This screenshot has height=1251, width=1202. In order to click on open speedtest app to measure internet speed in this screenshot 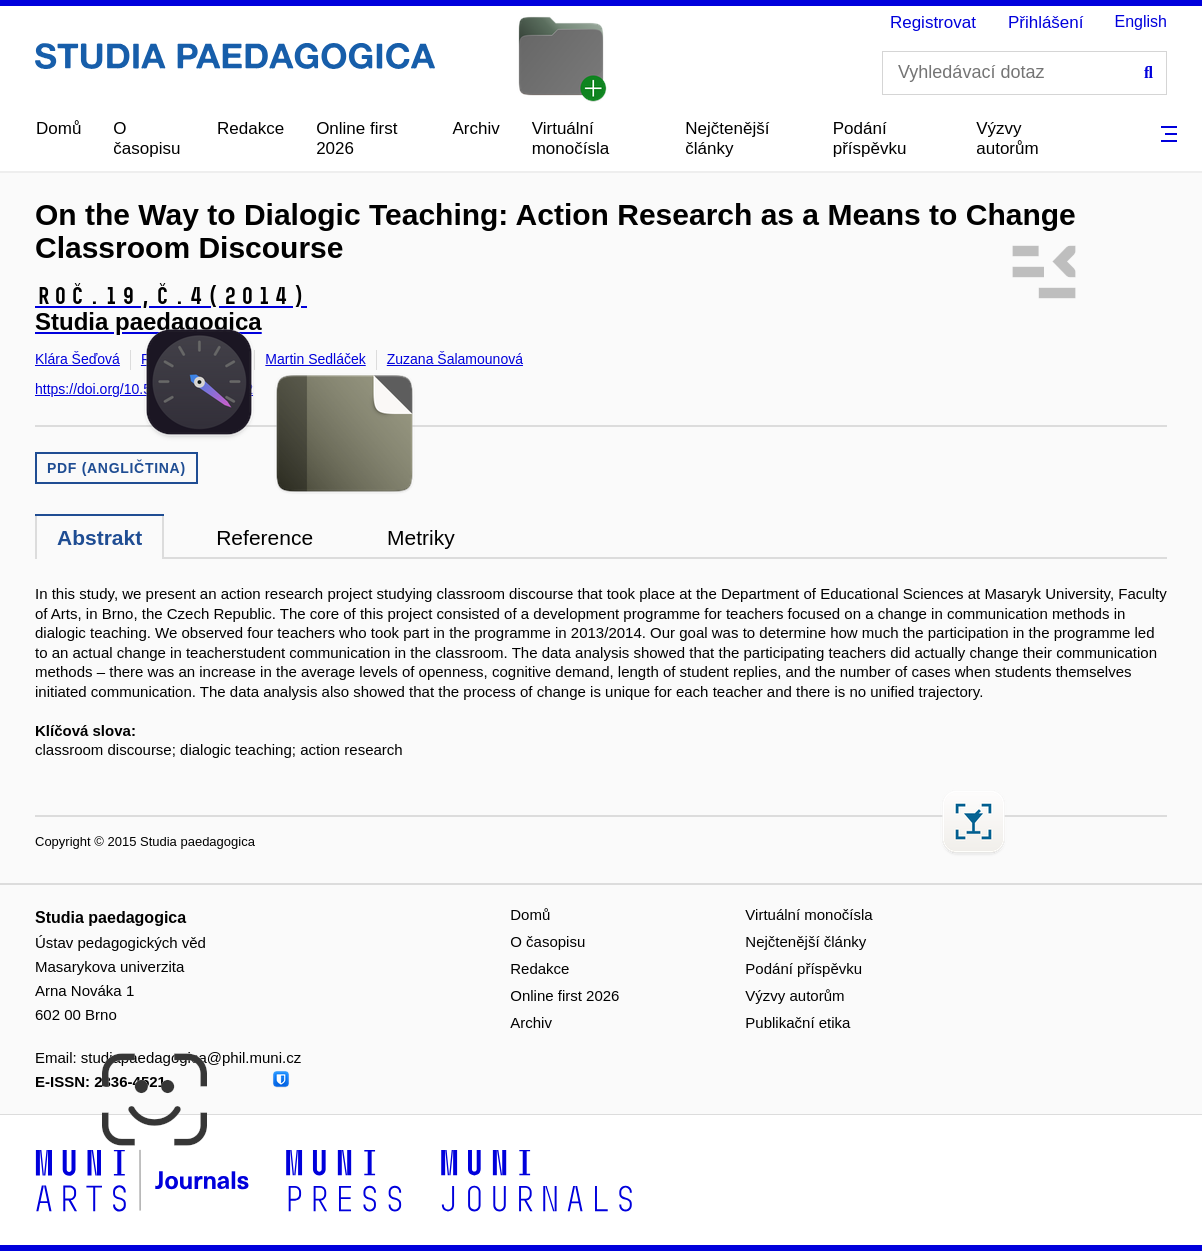, I will do `click(199, 382)`.